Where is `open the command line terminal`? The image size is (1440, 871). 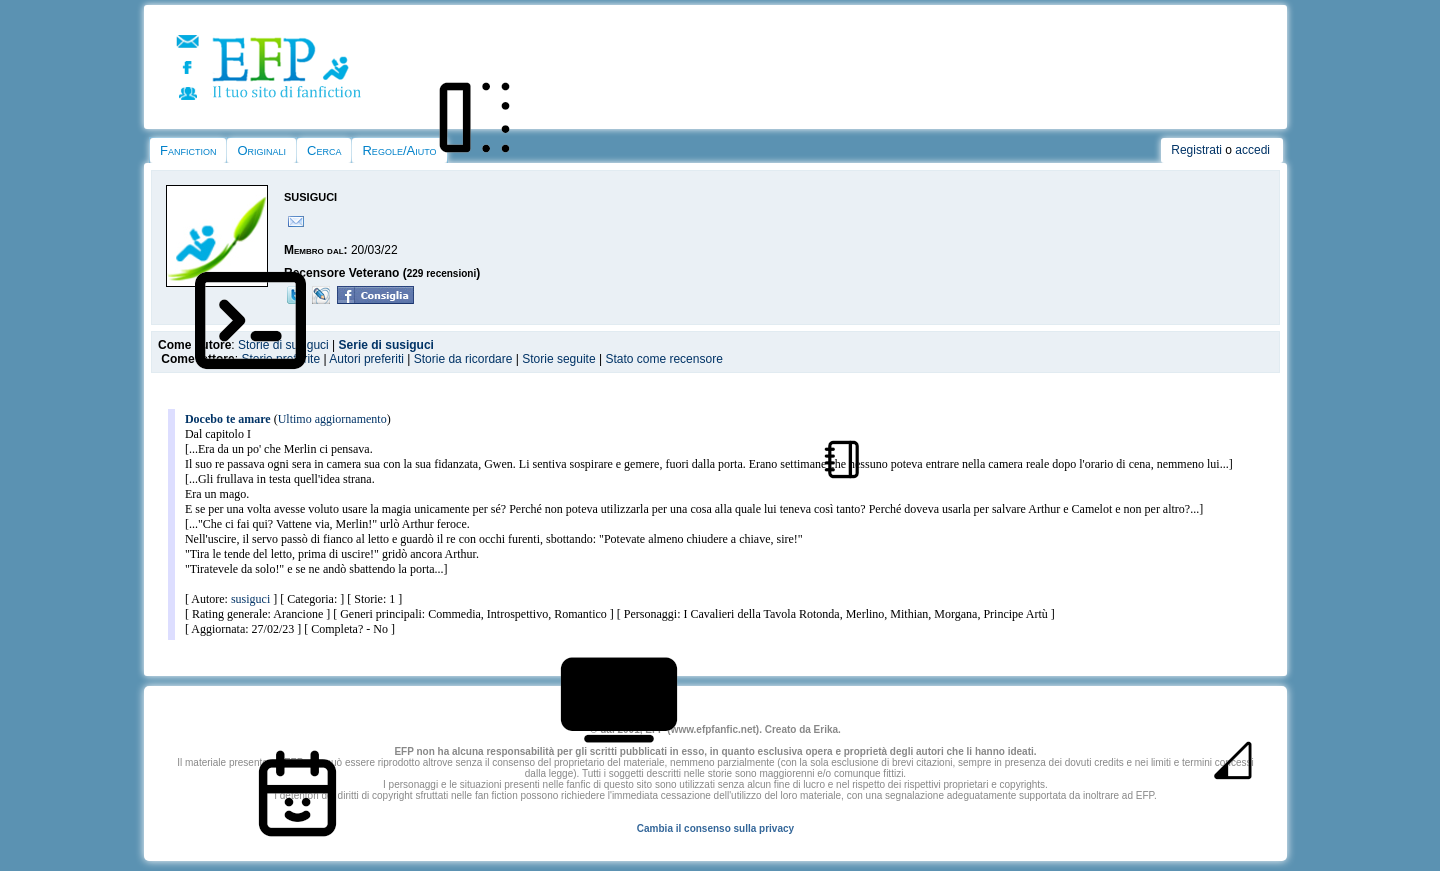
open the command line terminal is located at coordinates (250, 320).